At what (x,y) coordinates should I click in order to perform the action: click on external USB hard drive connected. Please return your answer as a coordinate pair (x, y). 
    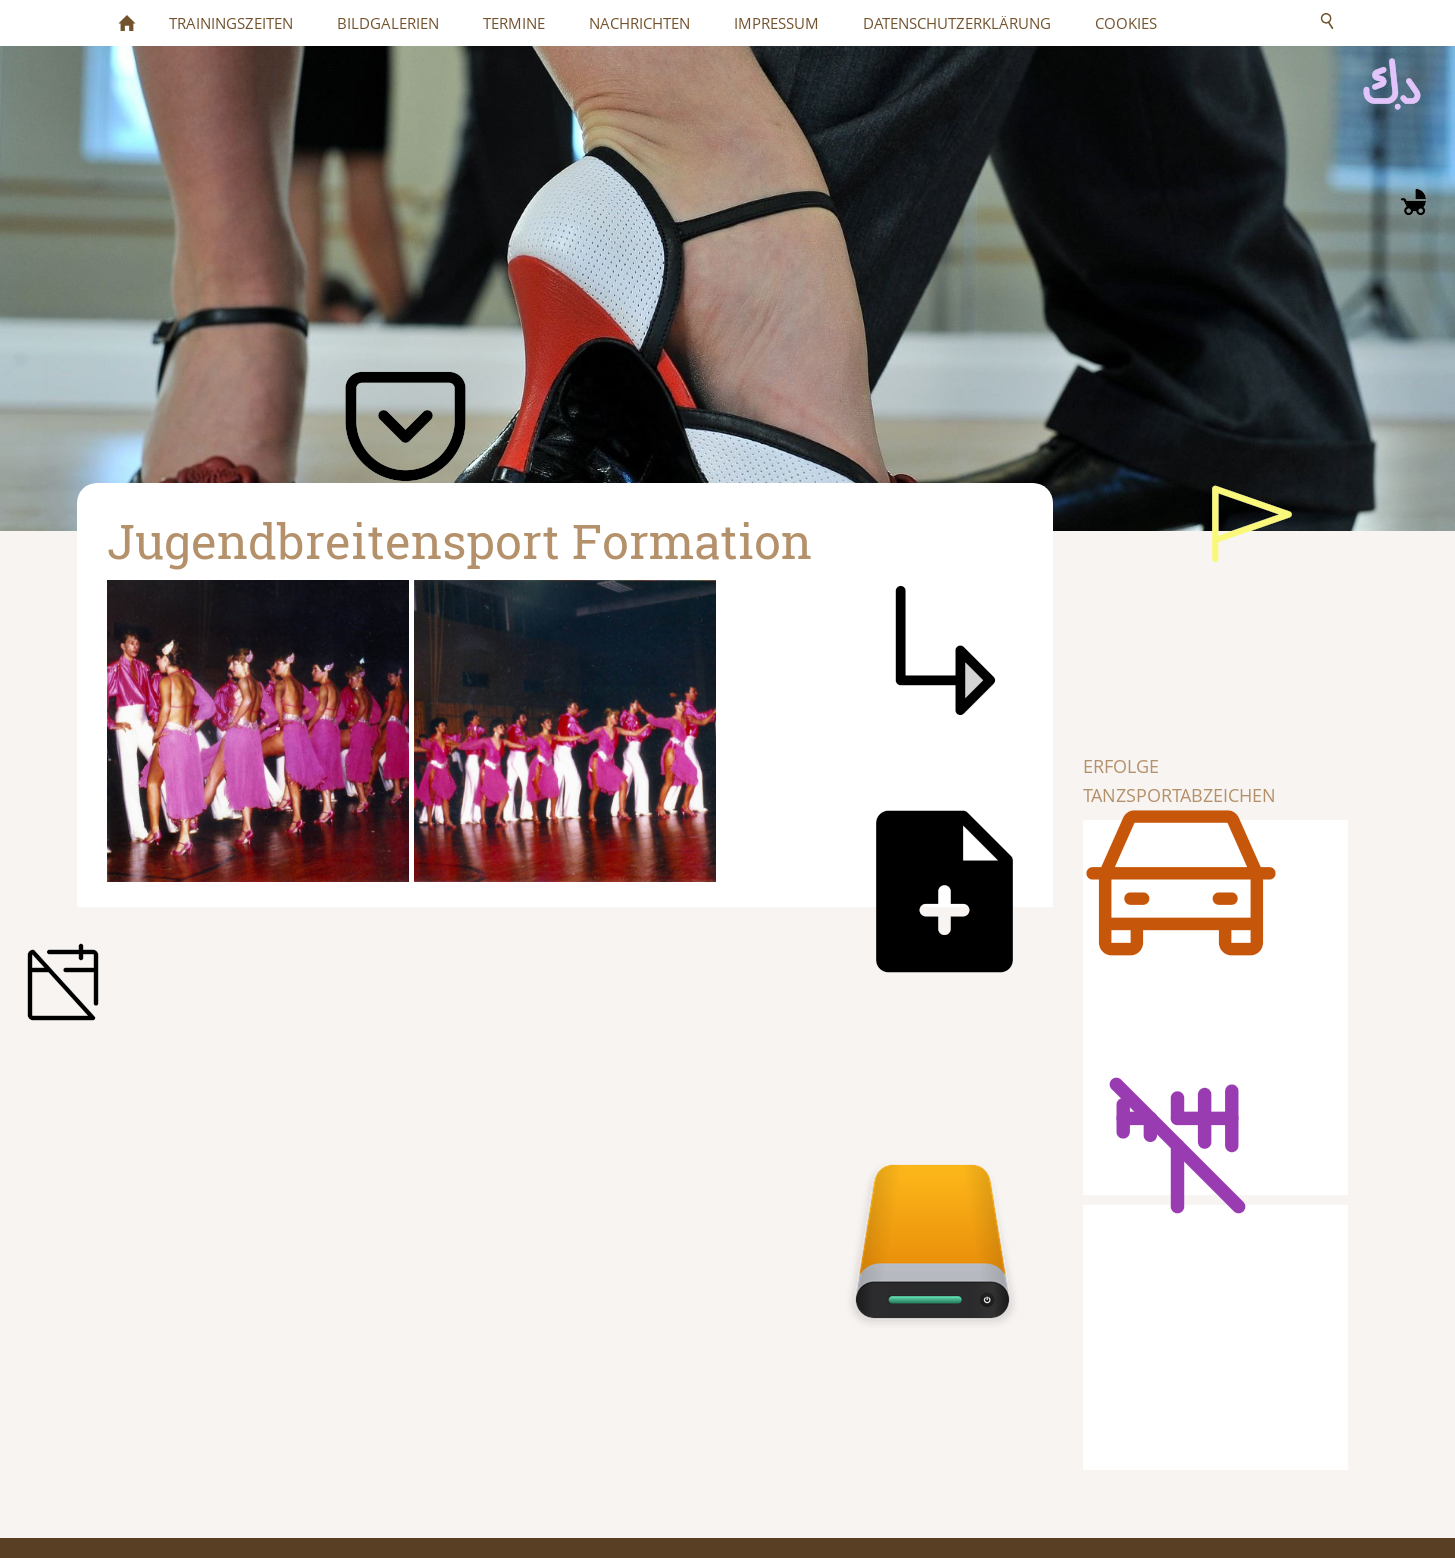
    Looking at the image, I should click on (932, 1241).